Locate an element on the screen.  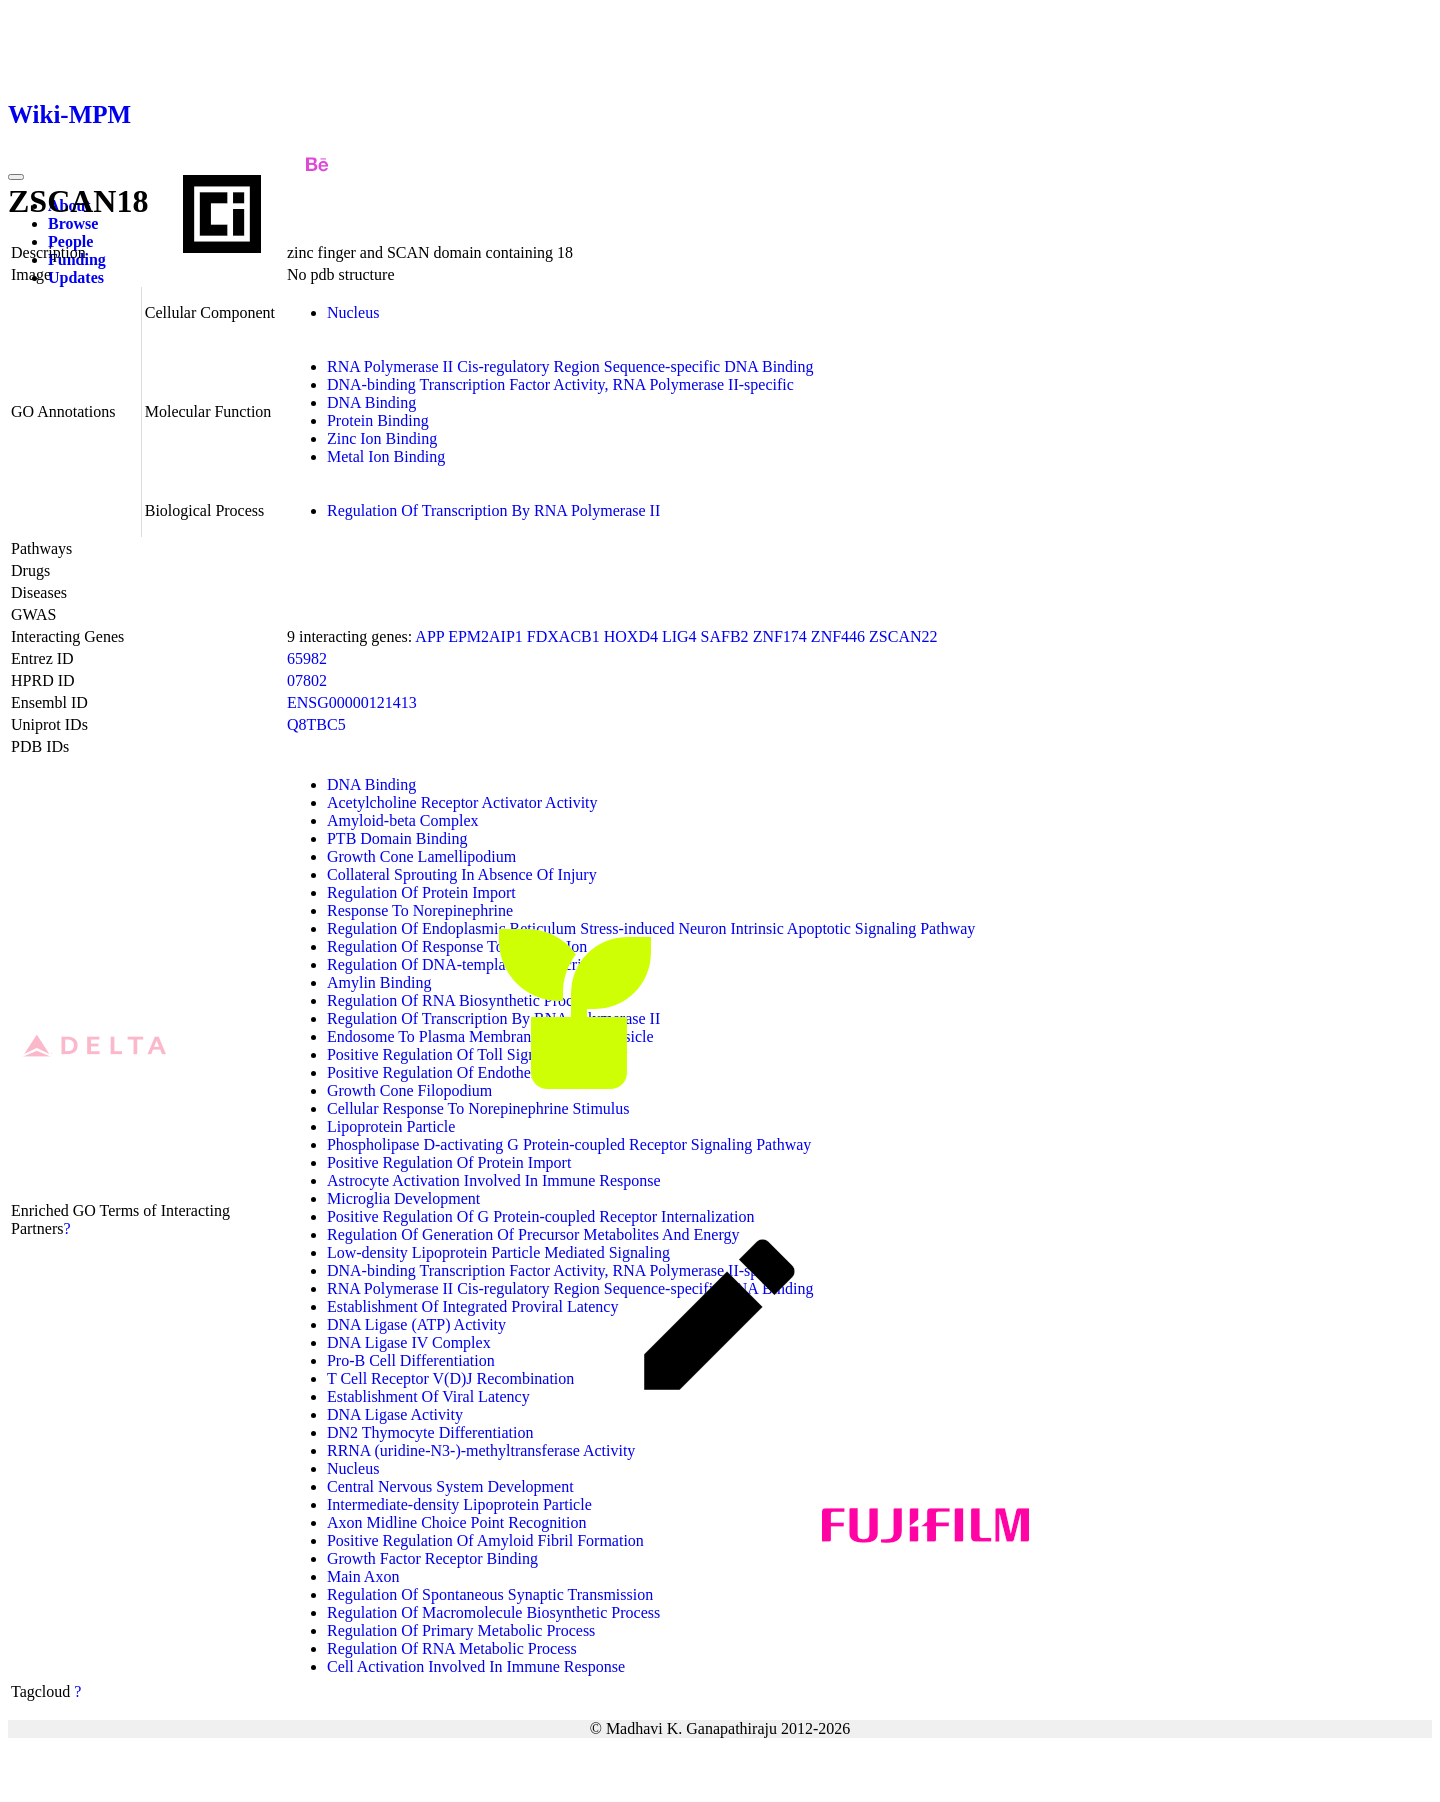
visit behance profile or portfolio is located at coordinates (317, 164).